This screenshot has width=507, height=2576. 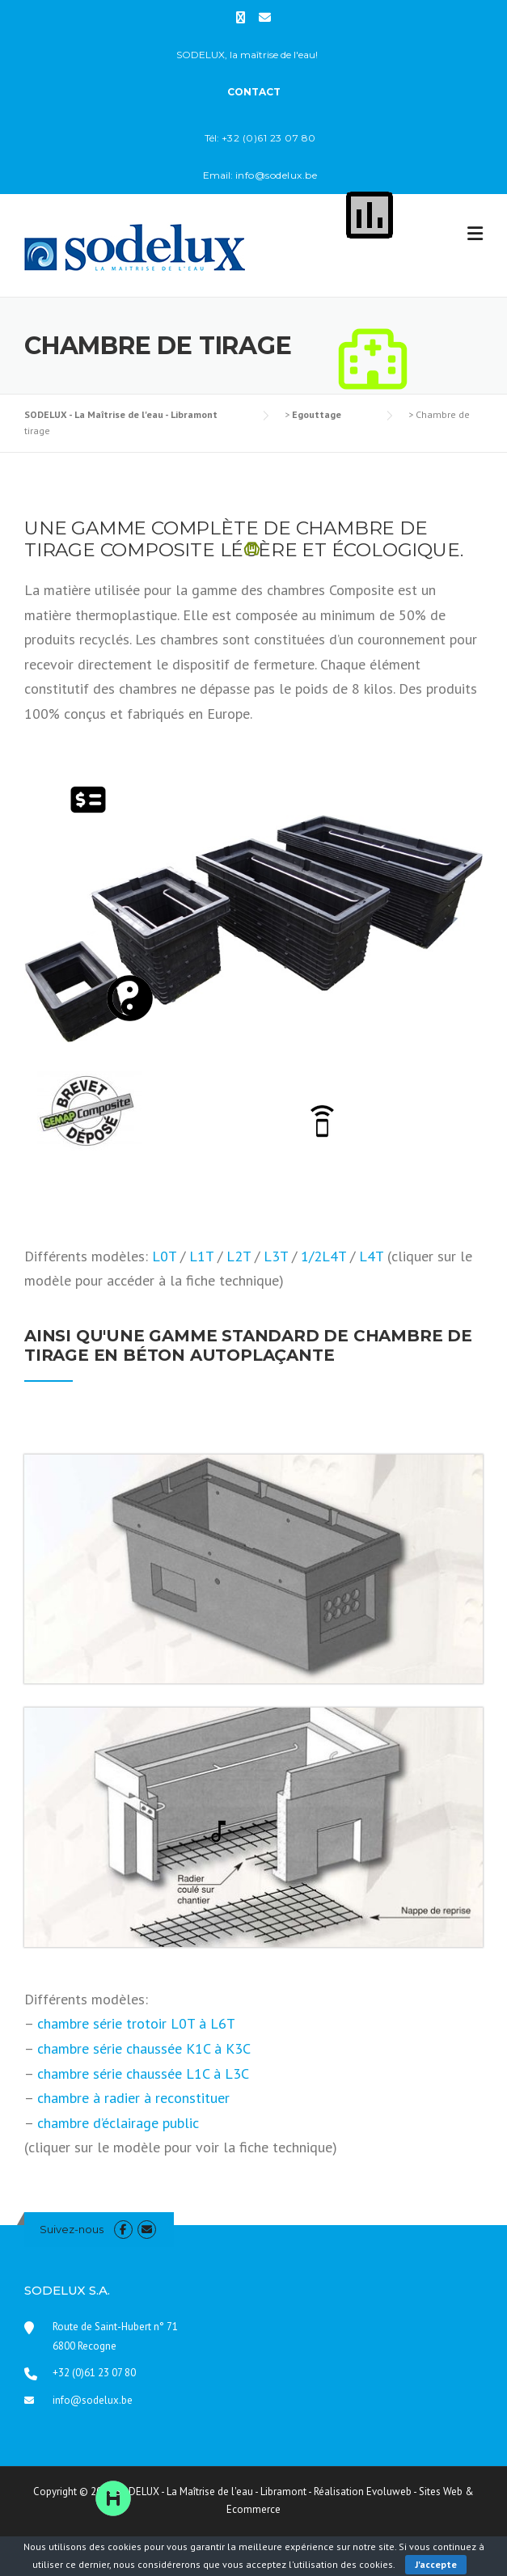 What do you see at coordinates (373, 359) in the screenshot?
I see `view nearby hospitals or medical facilities` at bounding box center [373, 359].